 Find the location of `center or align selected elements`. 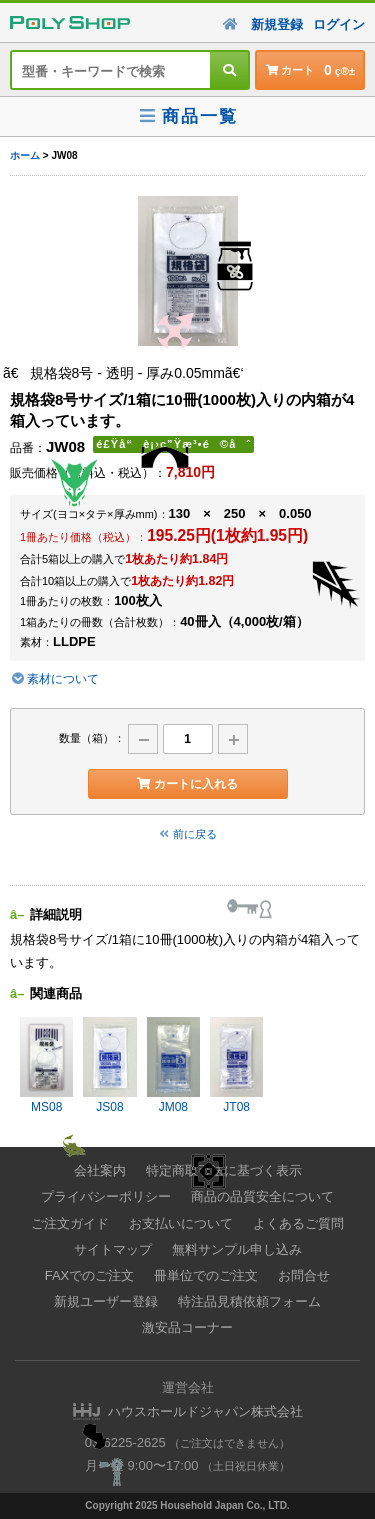

center or align selected elements is located at coordinates (208, 1171).